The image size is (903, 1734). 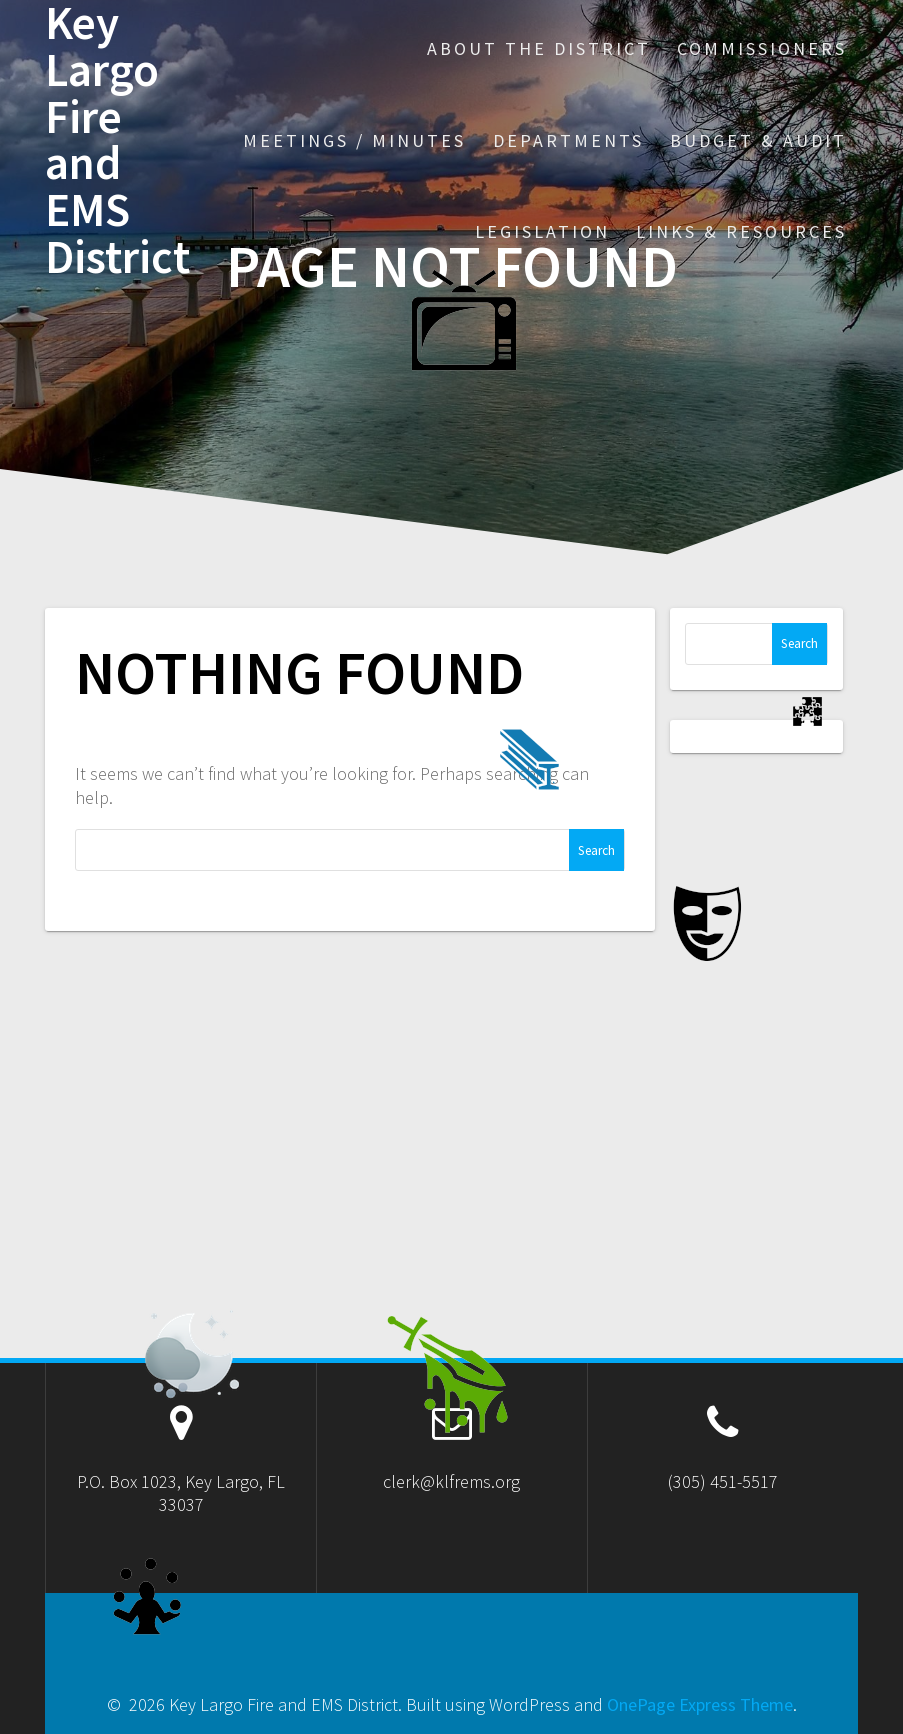 I want to click on indicates a critical hit or fatal attack in combat, so click(x=448, y=1372).